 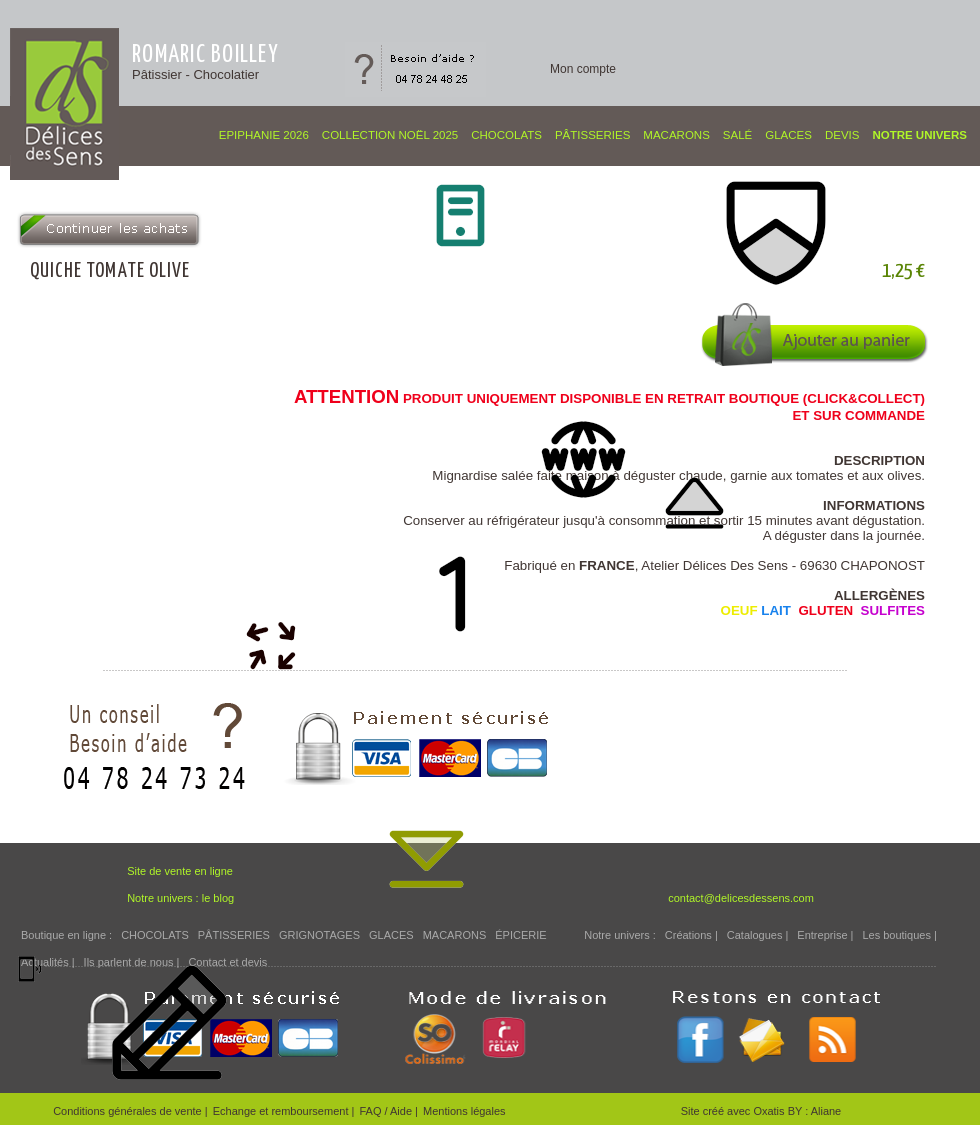 What do you see at coordinates (694, 506) in the screenshot?
I see `eject media or disc` at bounding box center [694, 506].